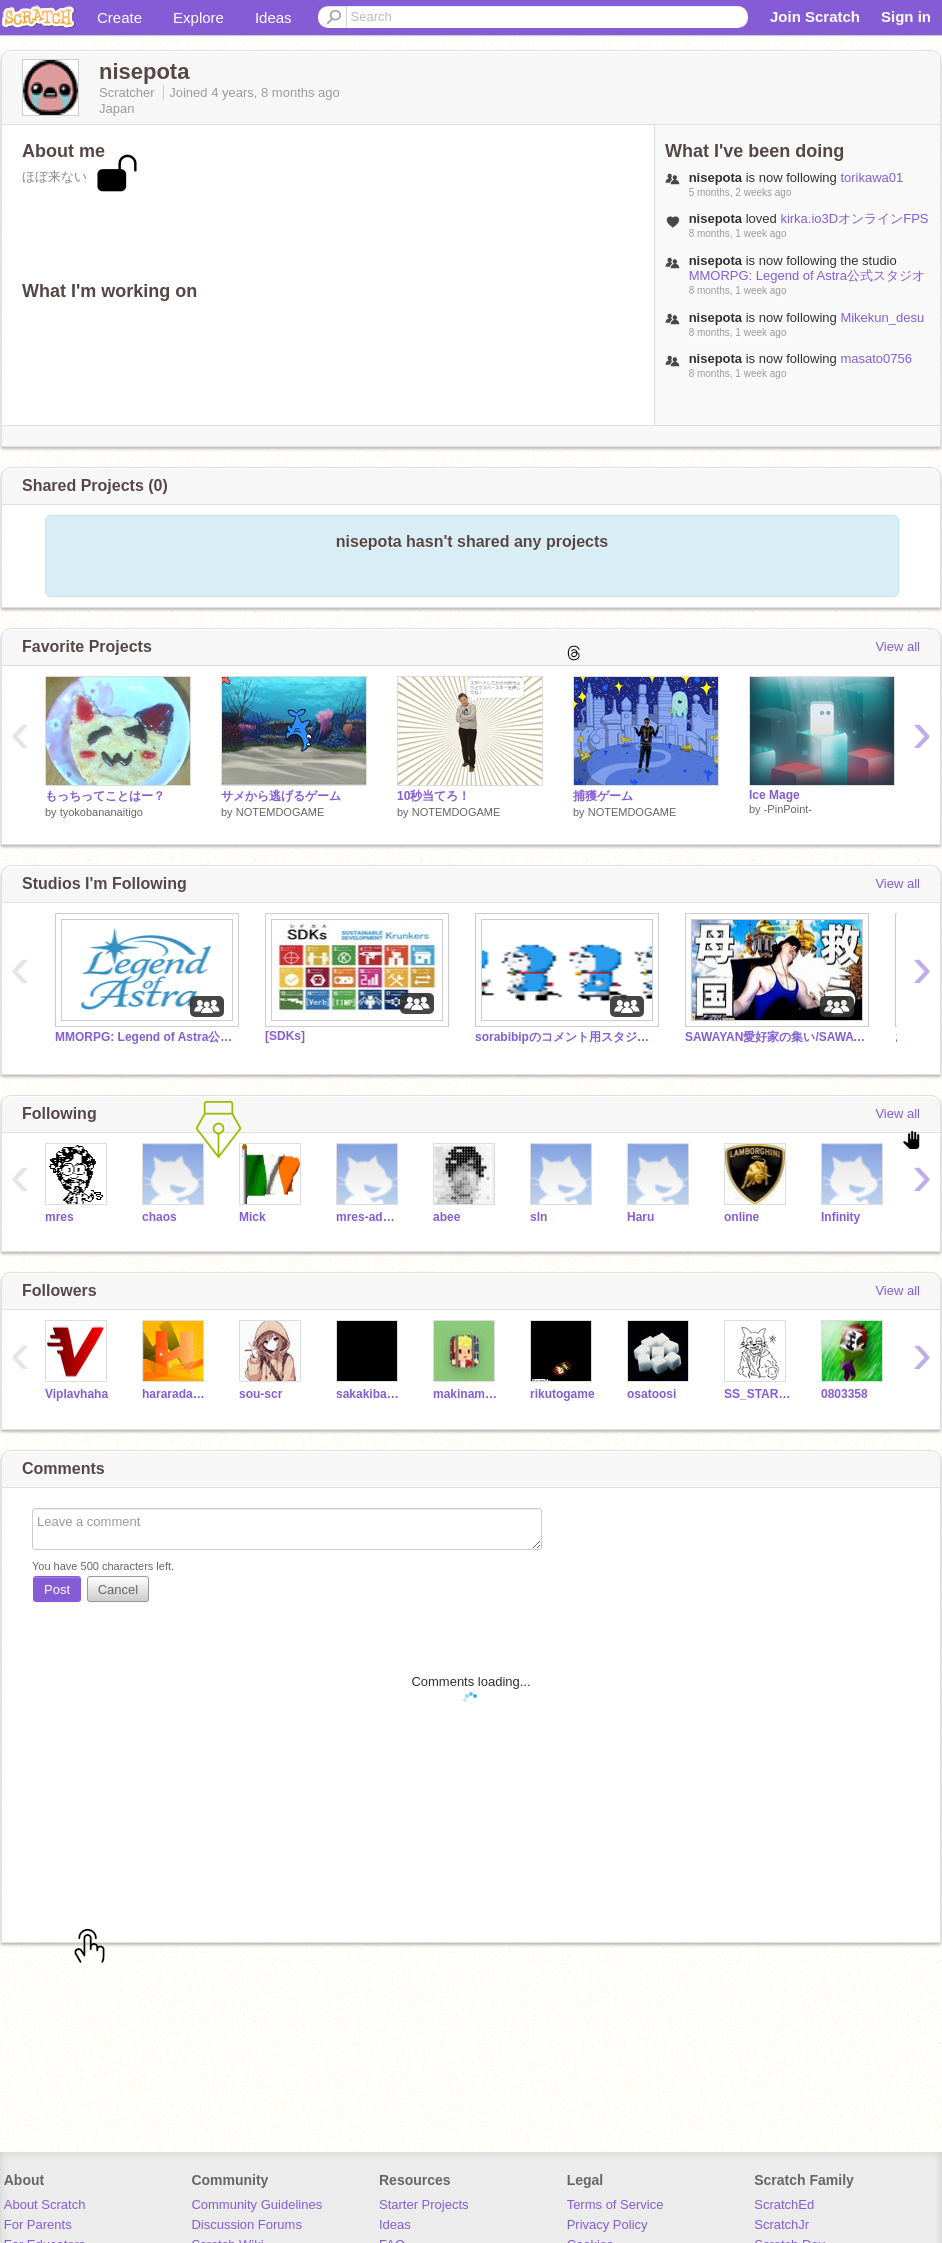 The image size is (942, 2243). What do you see at coordinates (218, 1127) in the screenshot?
I see `access drawing or illustration tools` at bounding box center [218, 1127].